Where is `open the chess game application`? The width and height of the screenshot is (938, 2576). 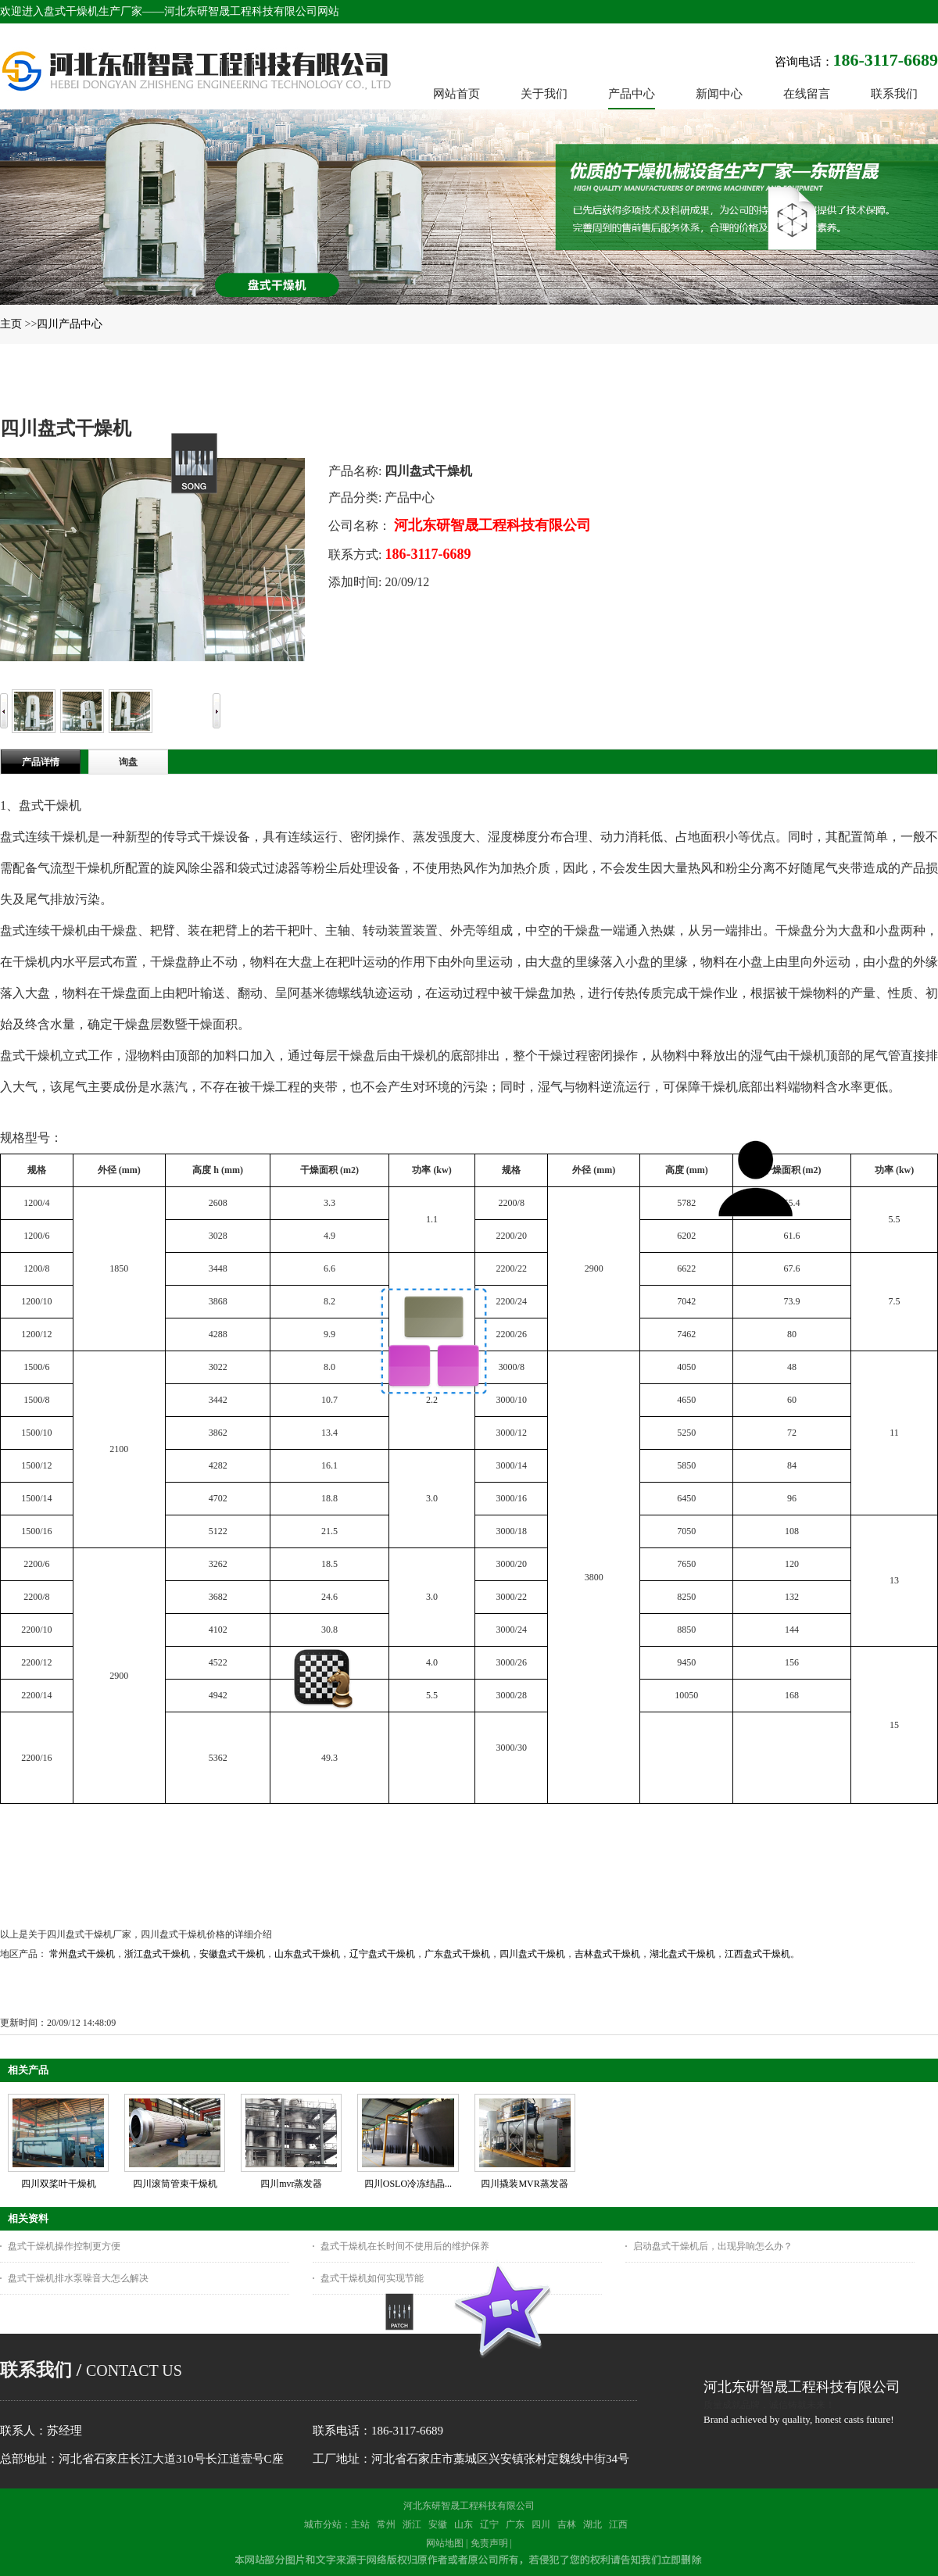 open the chess game application is located at coordinates (321, 1676).